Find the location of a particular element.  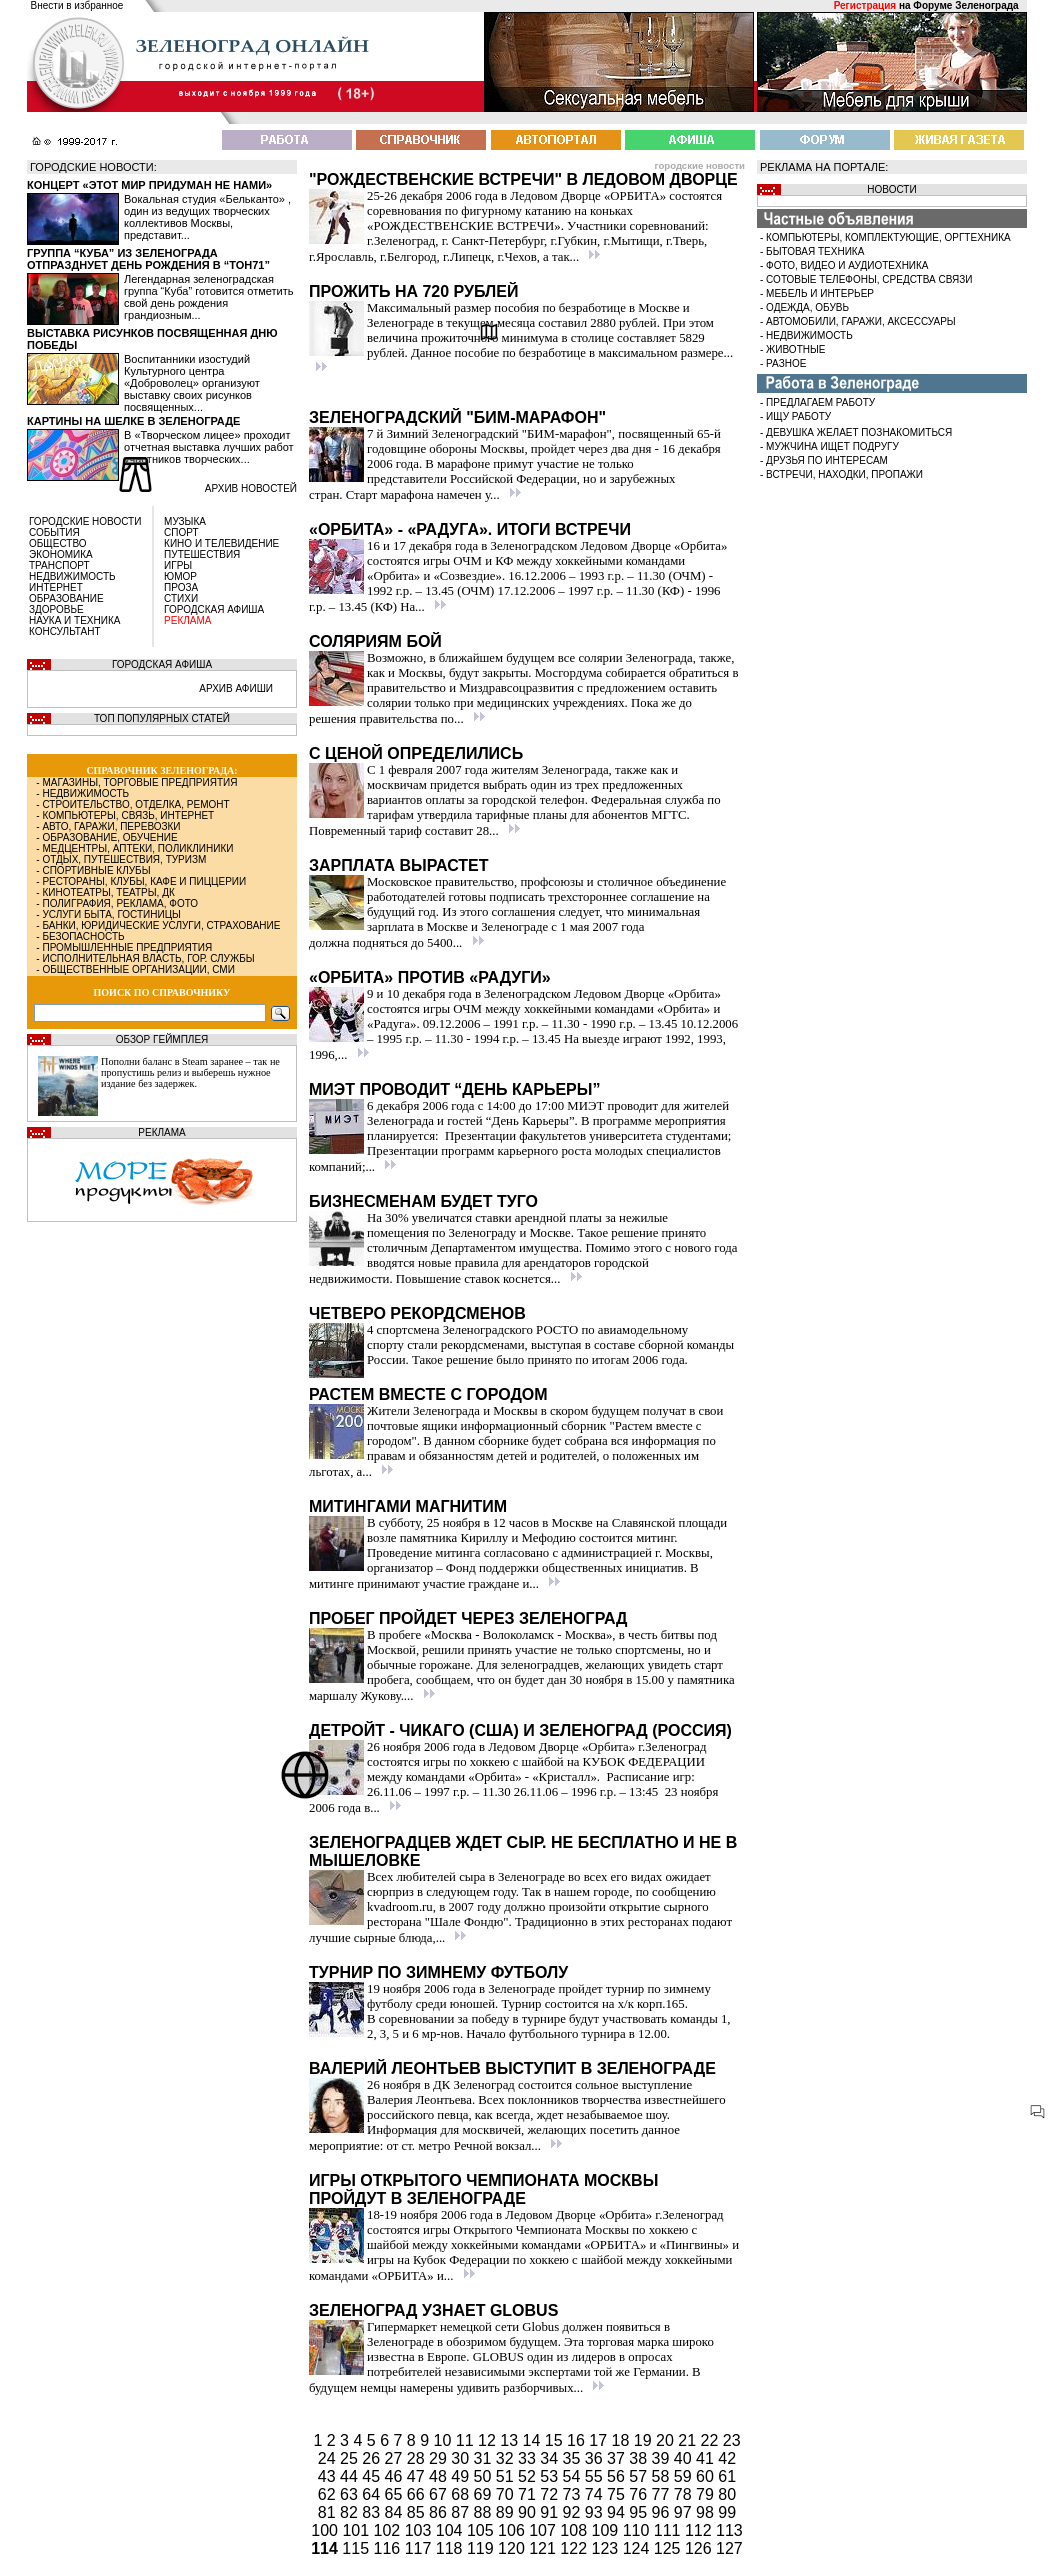

open map view is located at coordinates (489, 332).